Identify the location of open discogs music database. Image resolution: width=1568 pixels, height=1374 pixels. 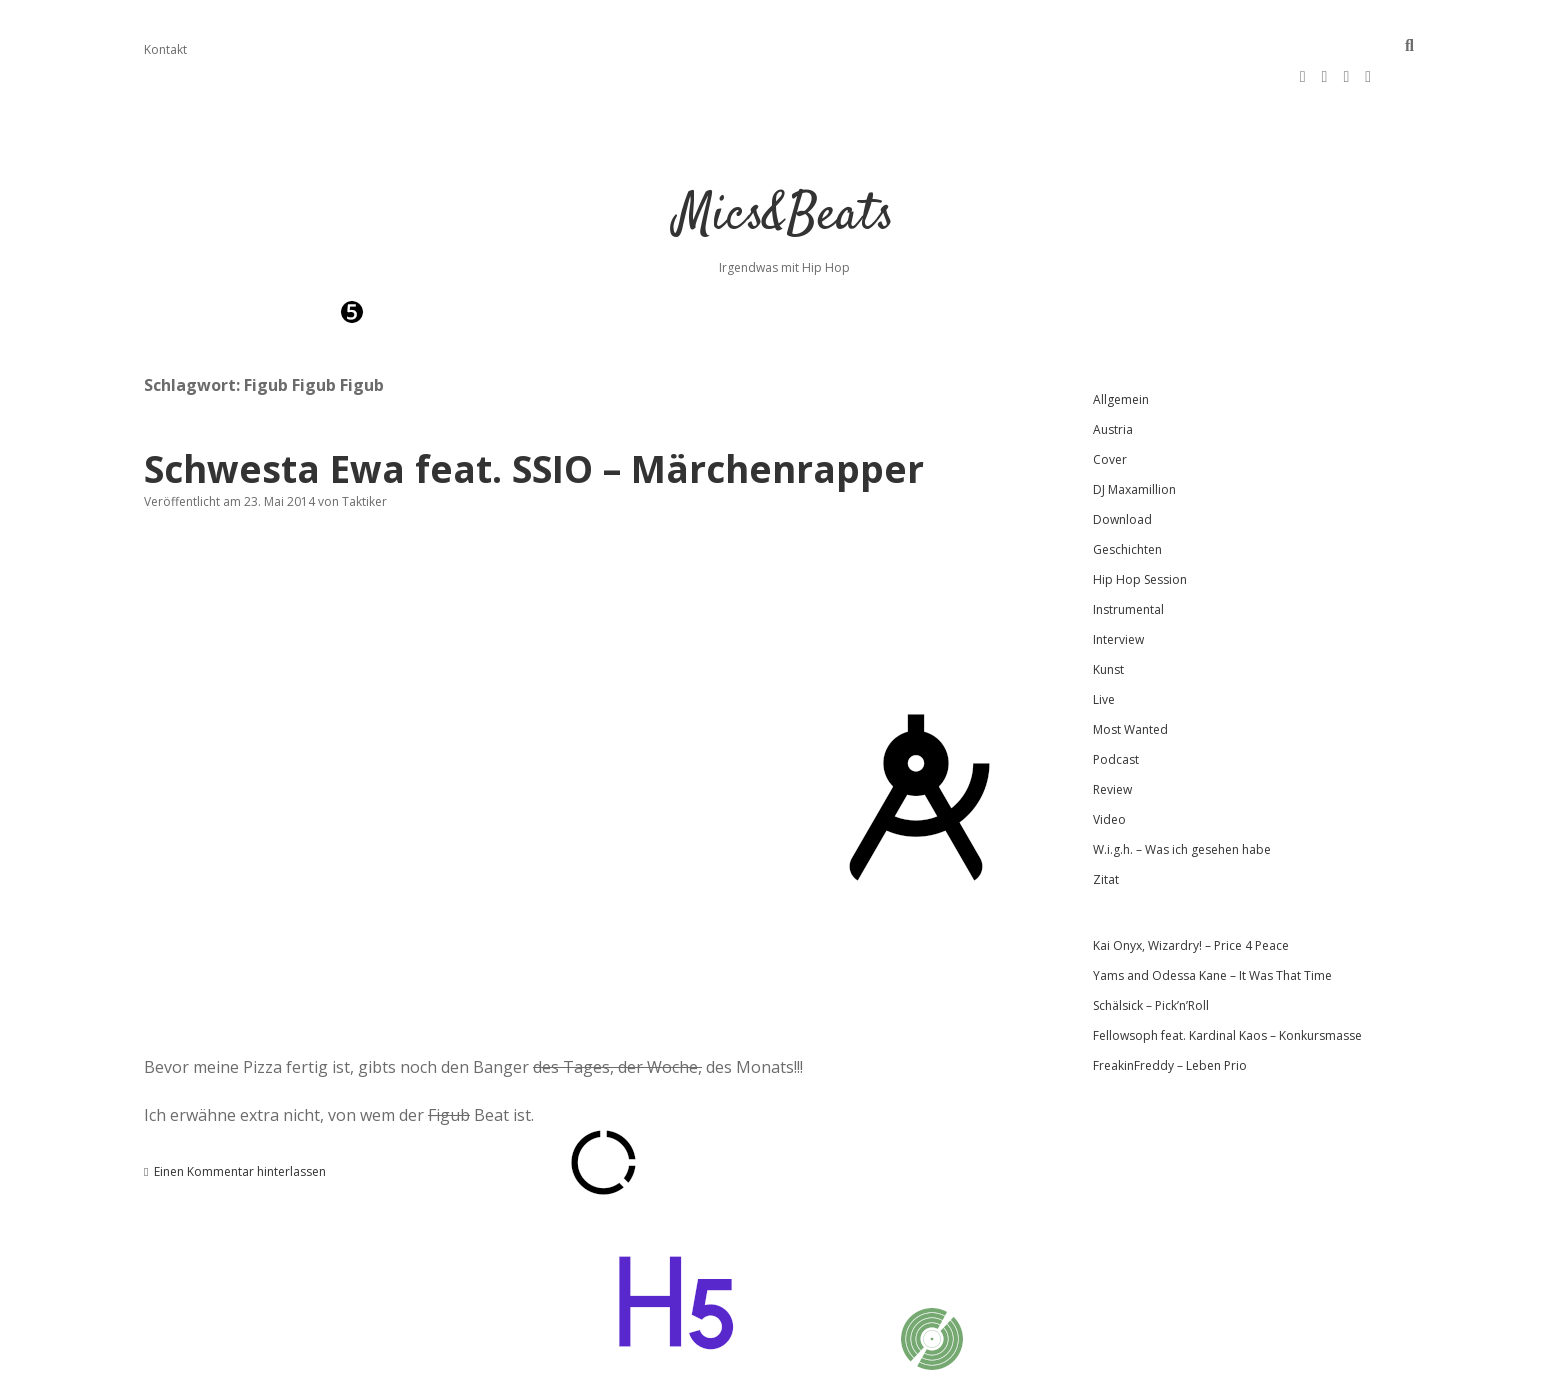
(932, 1339).